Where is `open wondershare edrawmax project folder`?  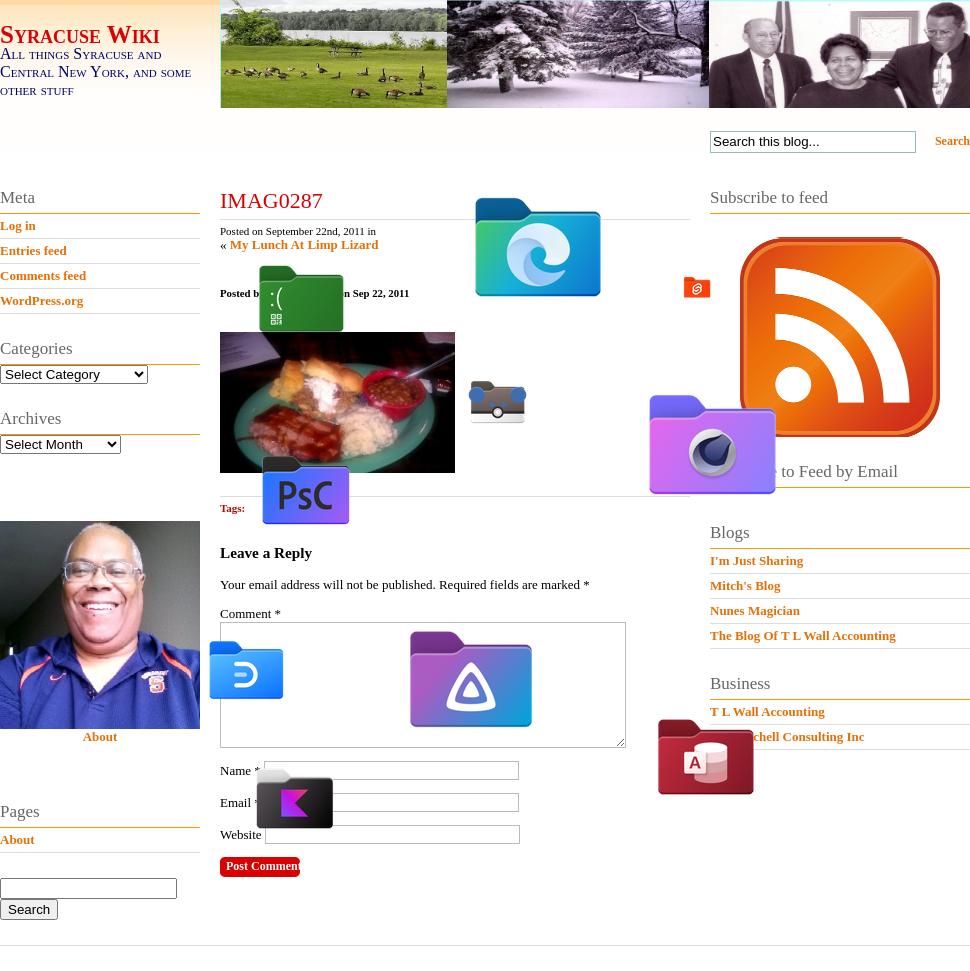 open wondershare edrawmax project folder is located at coordinates (246, 672).